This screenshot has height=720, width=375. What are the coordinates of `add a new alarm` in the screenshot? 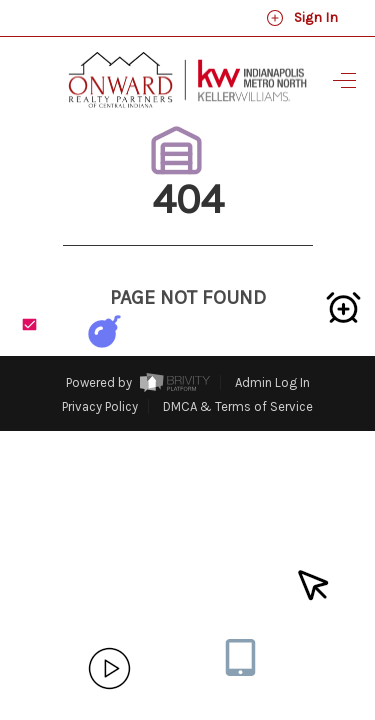 It's located at (343, 307).